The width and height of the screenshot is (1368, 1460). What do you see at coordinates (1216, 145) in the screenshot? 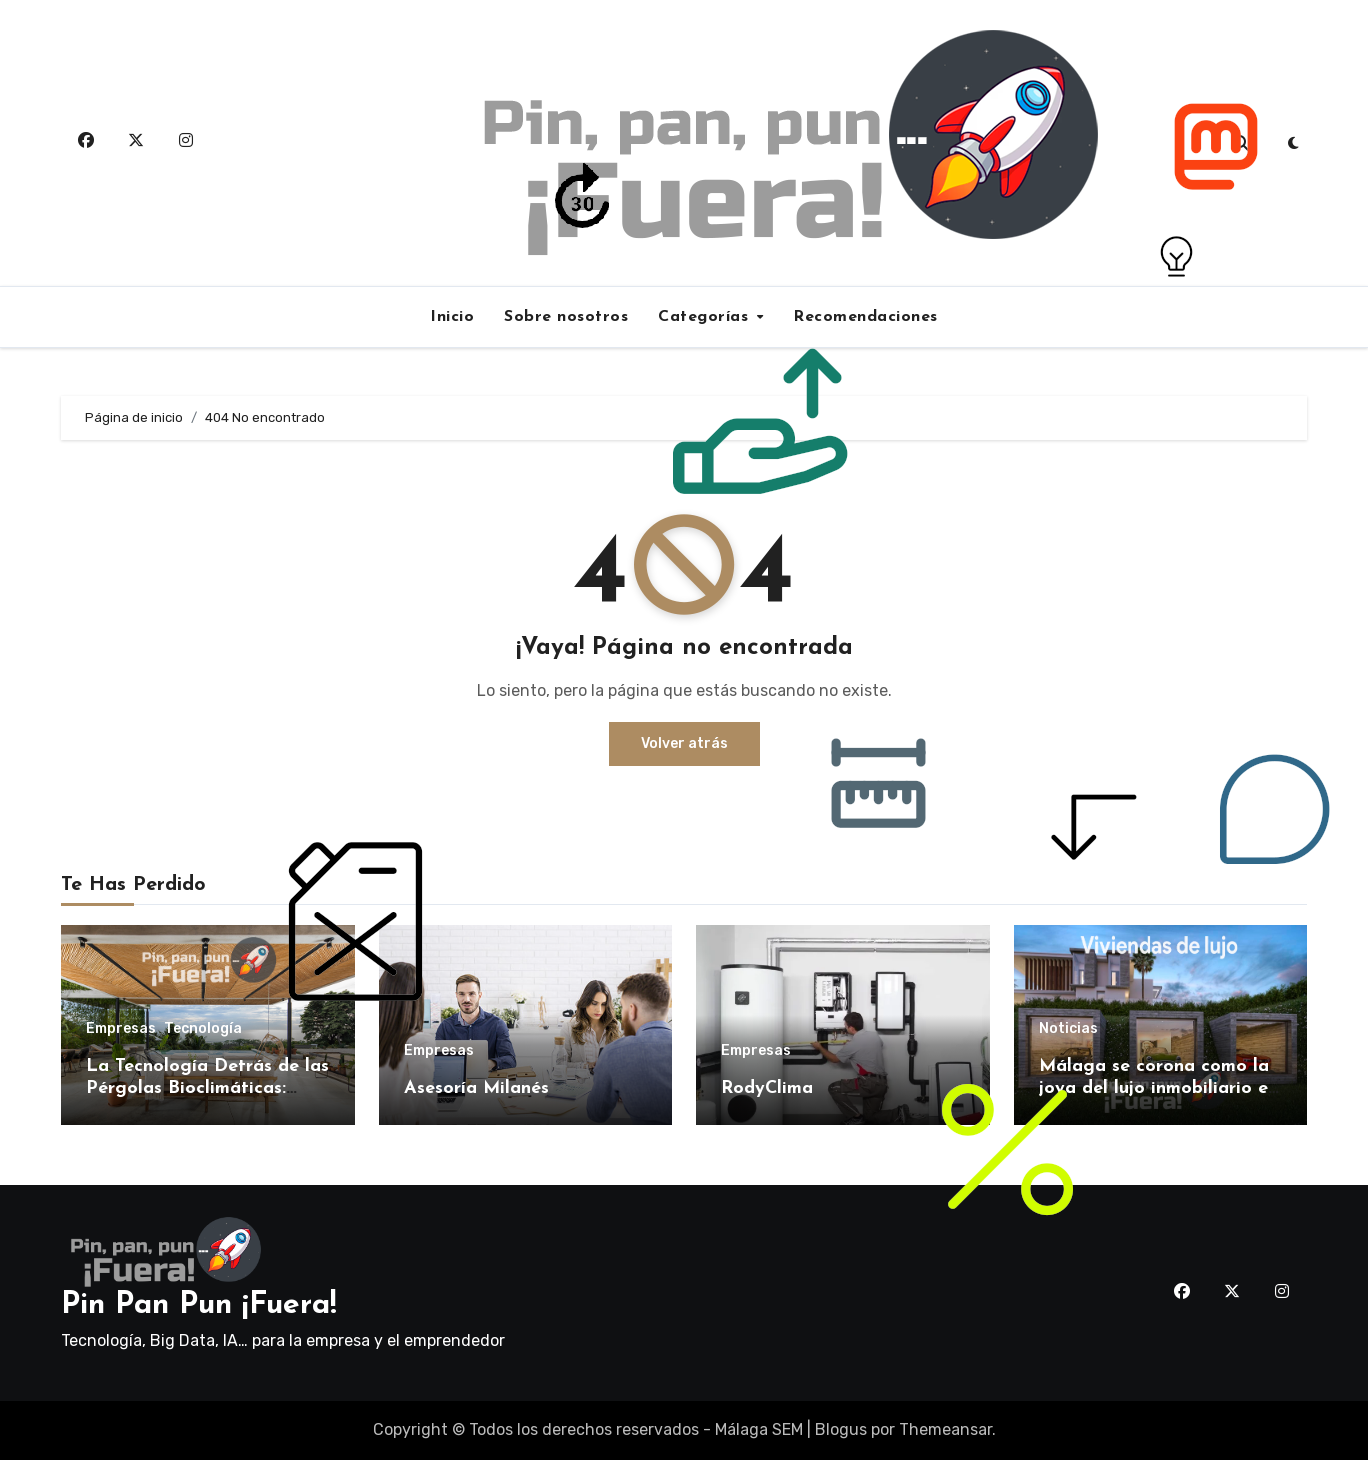
I see `open mastodon app` at bounding box center [1216, 145].